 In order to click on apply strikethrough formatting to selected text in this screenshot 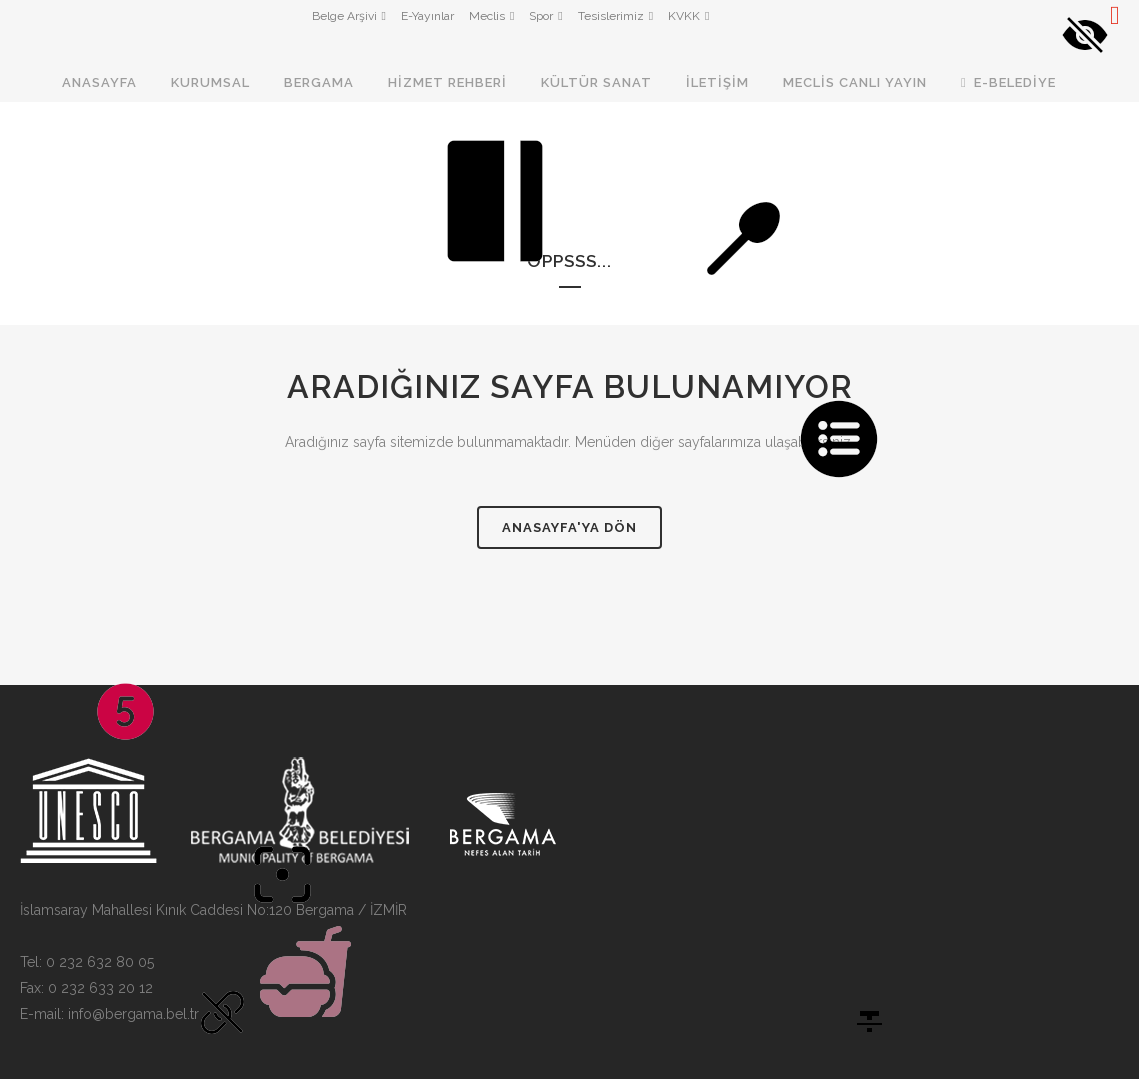, I will do `click(869, 1022)`.